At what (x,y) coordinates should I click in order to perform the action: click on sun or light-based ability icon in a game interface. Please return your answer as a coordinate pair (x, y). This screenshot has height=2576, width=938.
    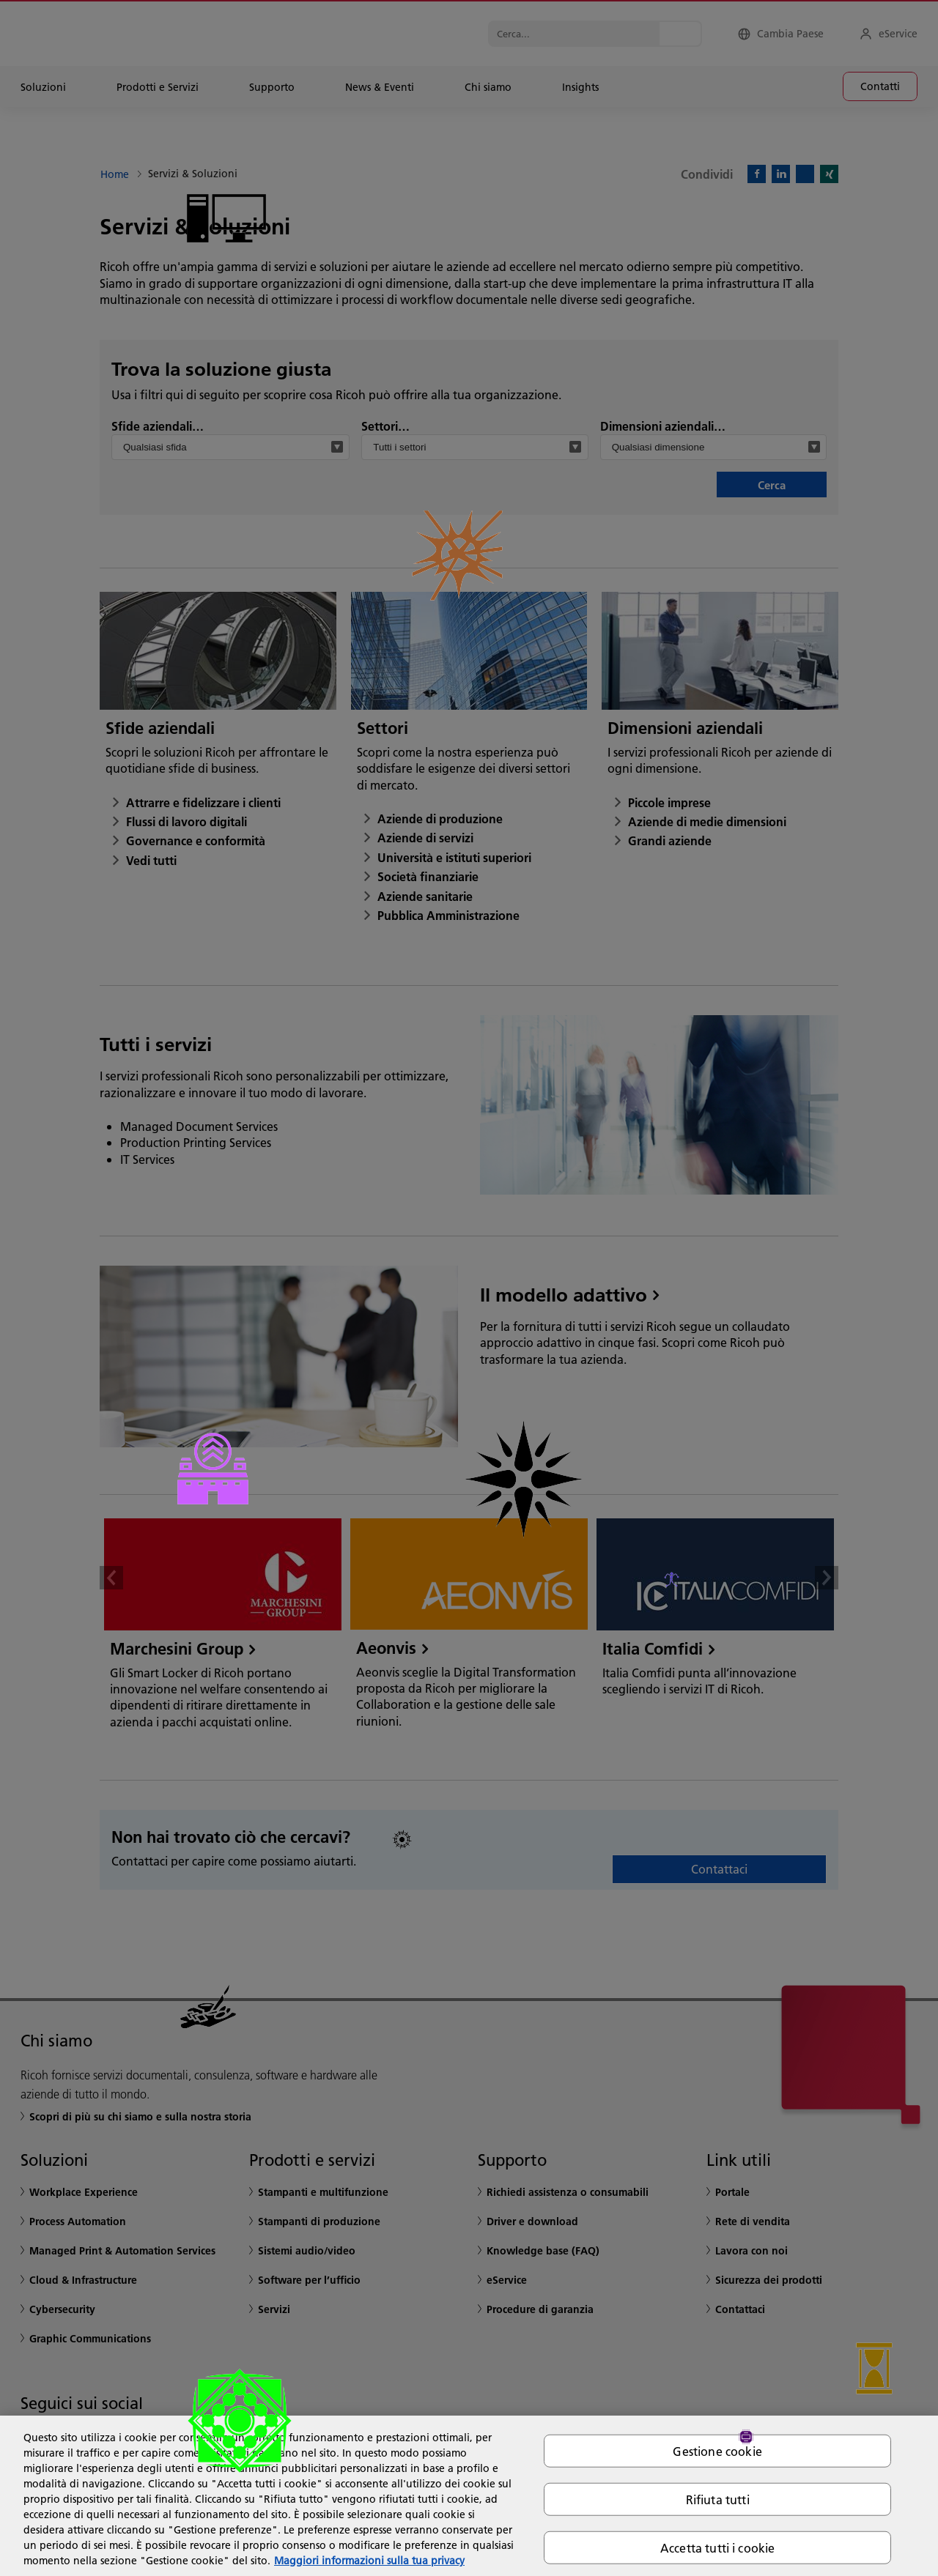
    Looking at the image, I should click on (402, 1839).